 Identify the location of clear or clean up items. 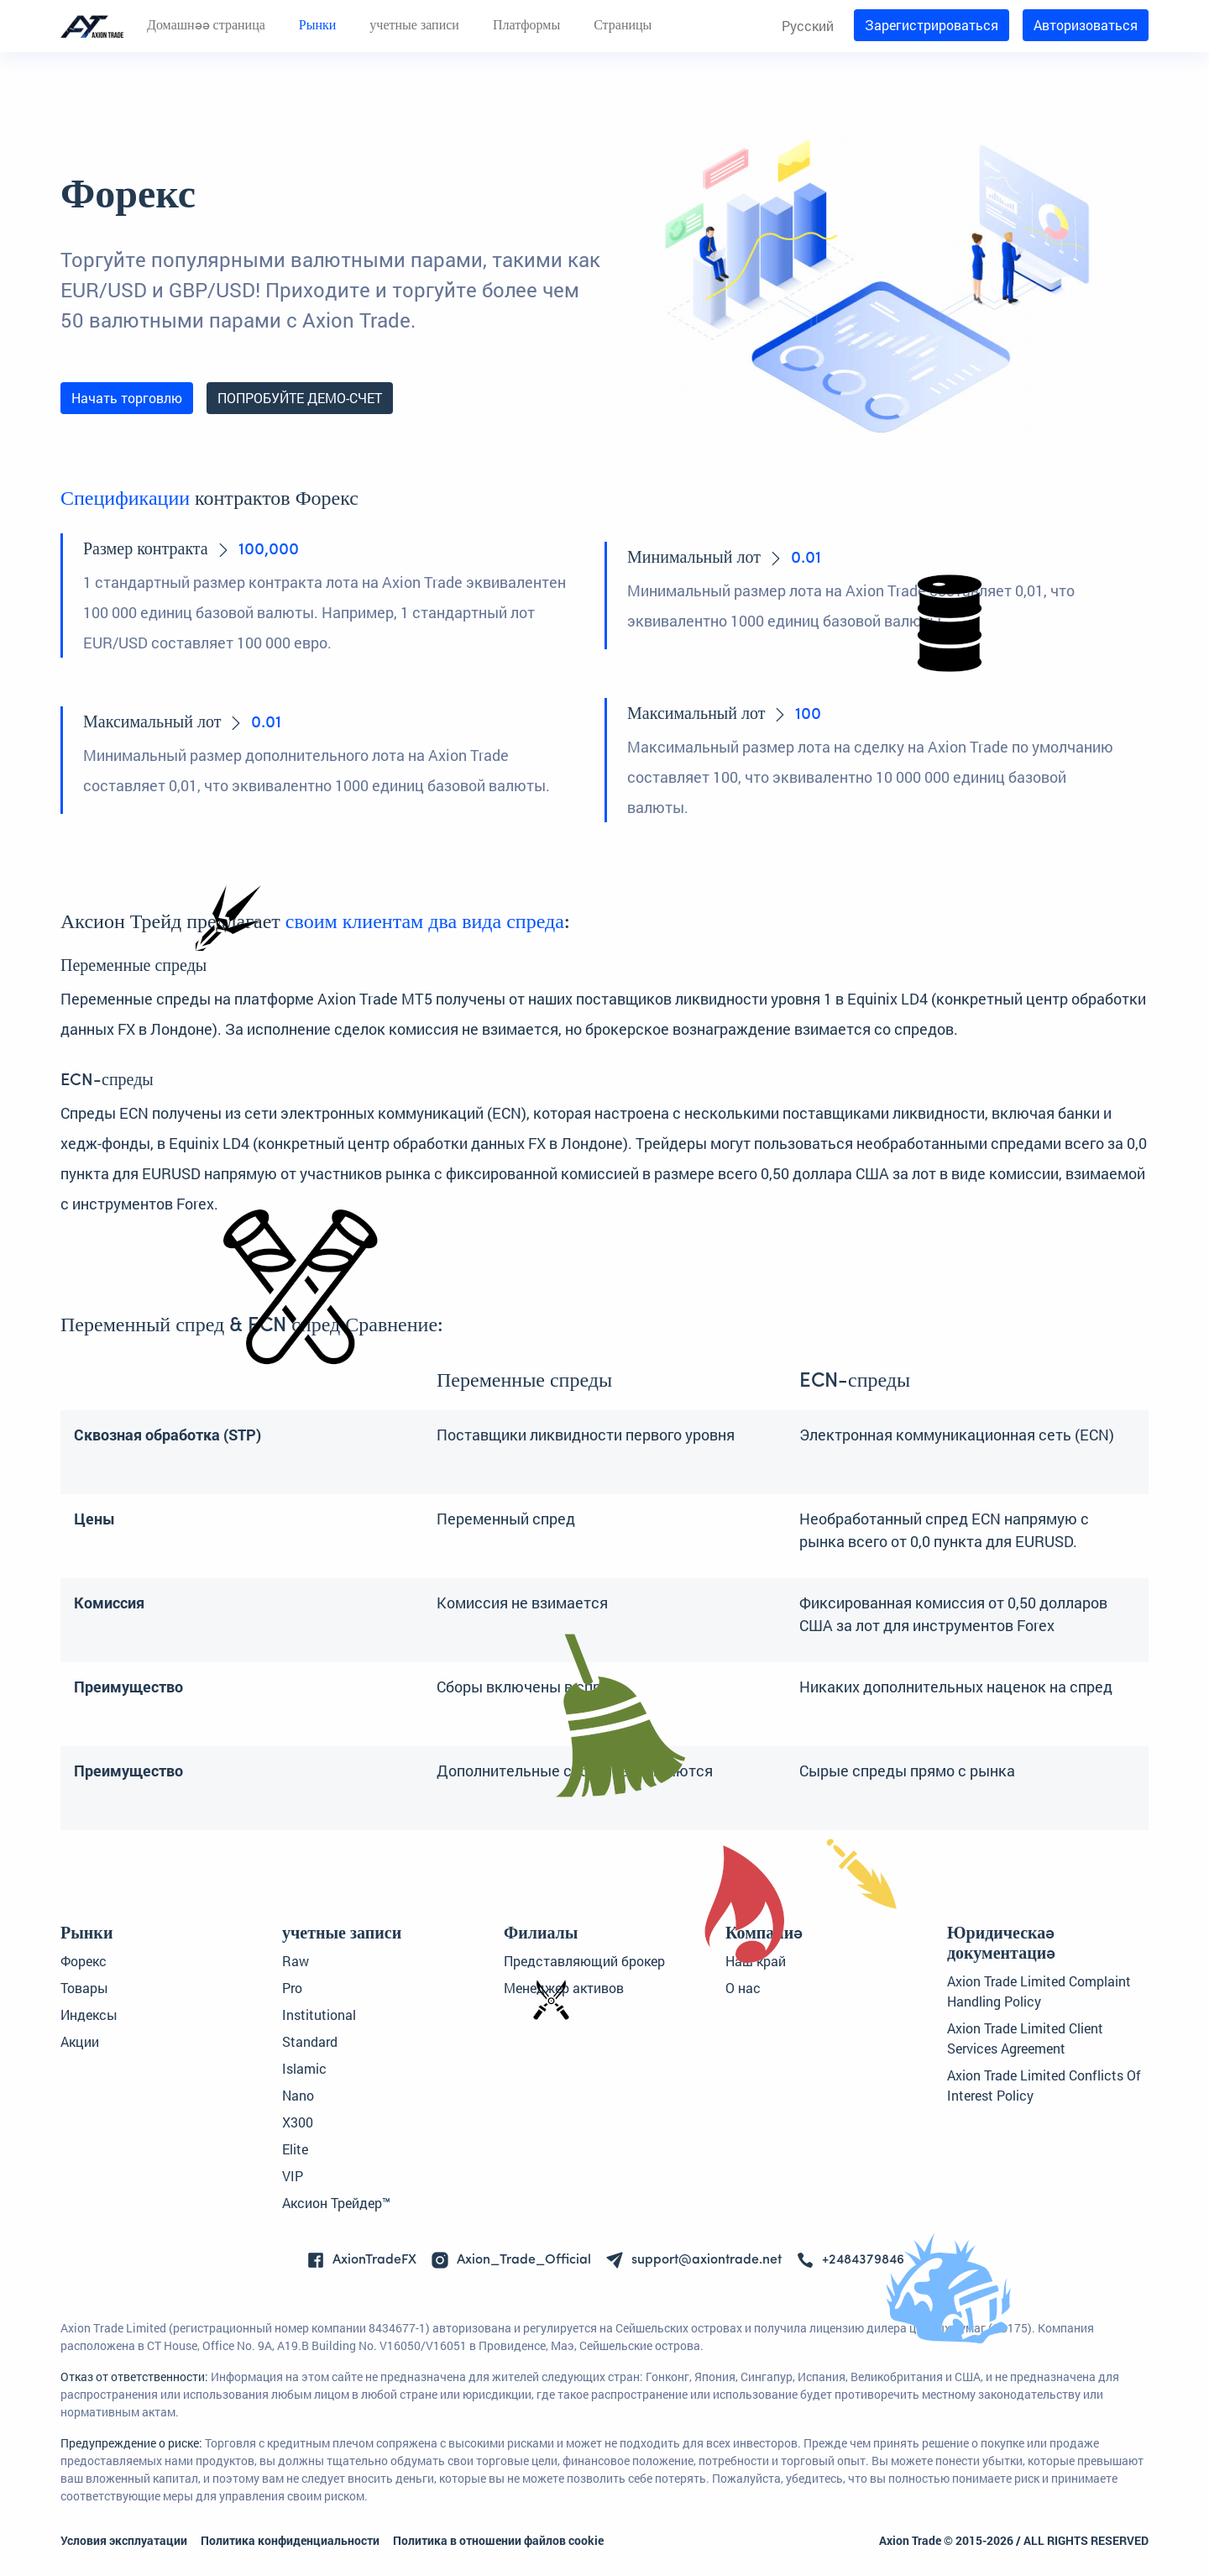
(600, 1718).